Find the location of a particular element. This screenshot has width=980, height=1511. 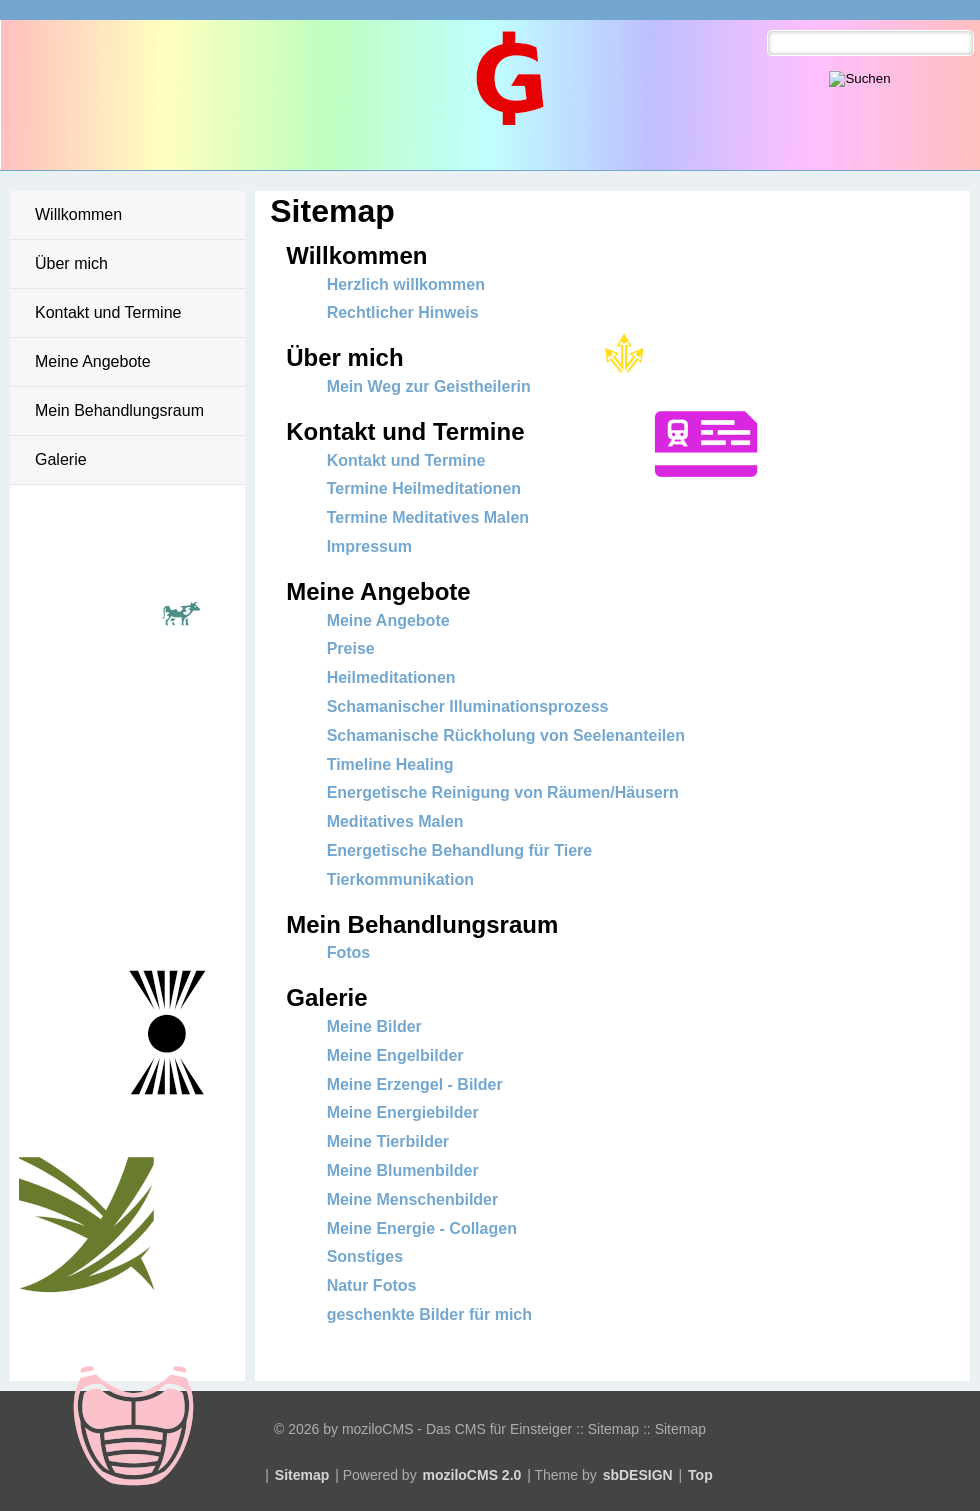

view your current credits balance is located at coordinates (509, 78).